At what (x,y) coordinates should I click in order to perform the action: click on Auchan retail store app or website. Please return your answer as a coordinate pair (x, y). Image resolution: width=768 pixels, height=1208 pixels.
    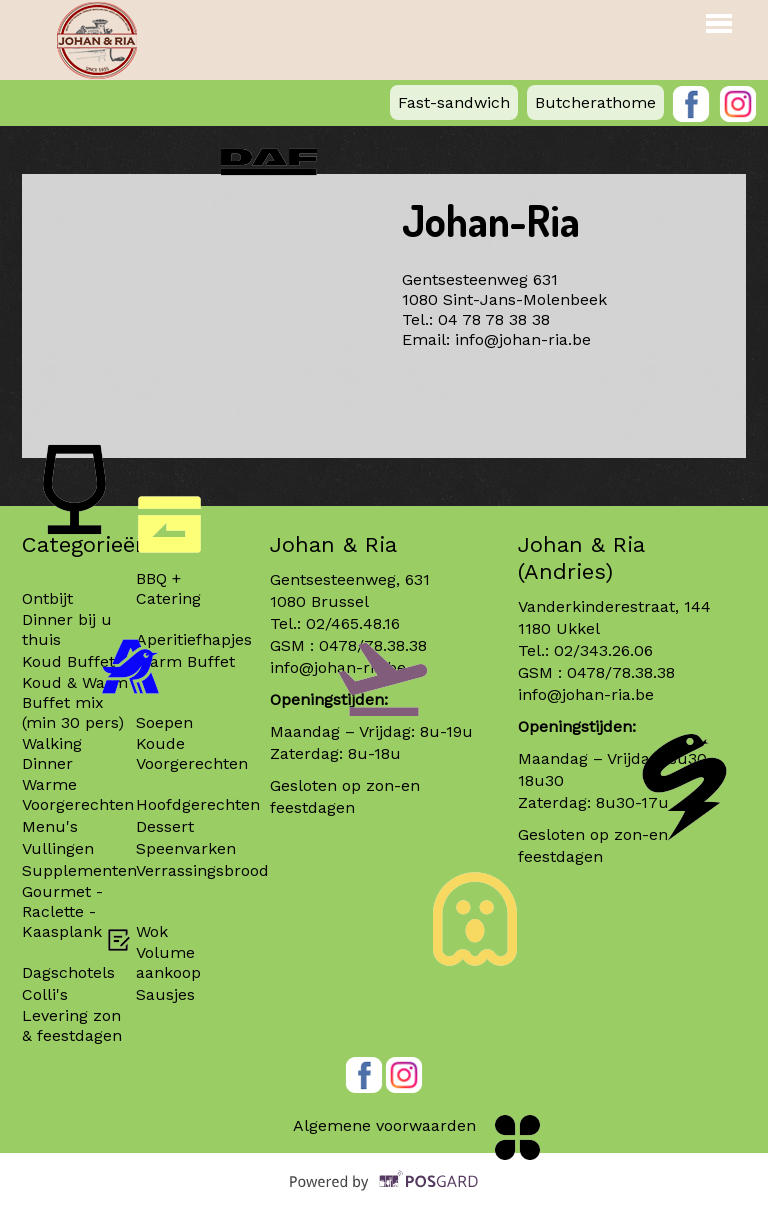
    Looking at the image, I should click on (130, 666).